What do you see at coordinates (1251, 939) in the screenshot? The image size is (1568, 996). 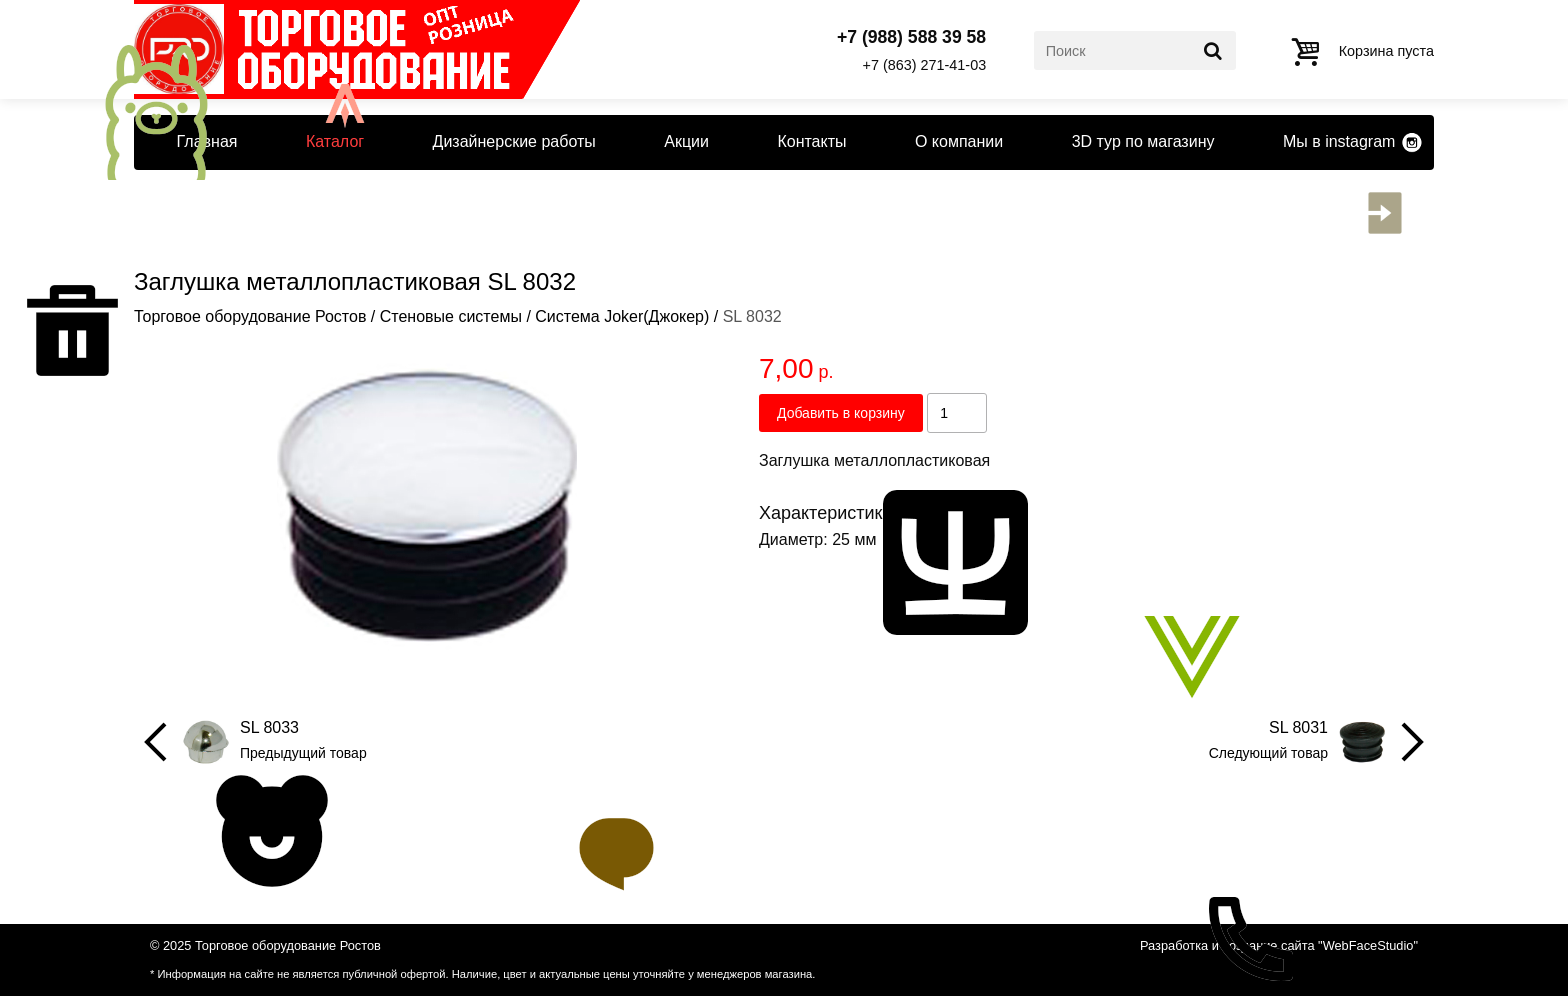 I see `make a phone call` at bounding box center [1251, 939].